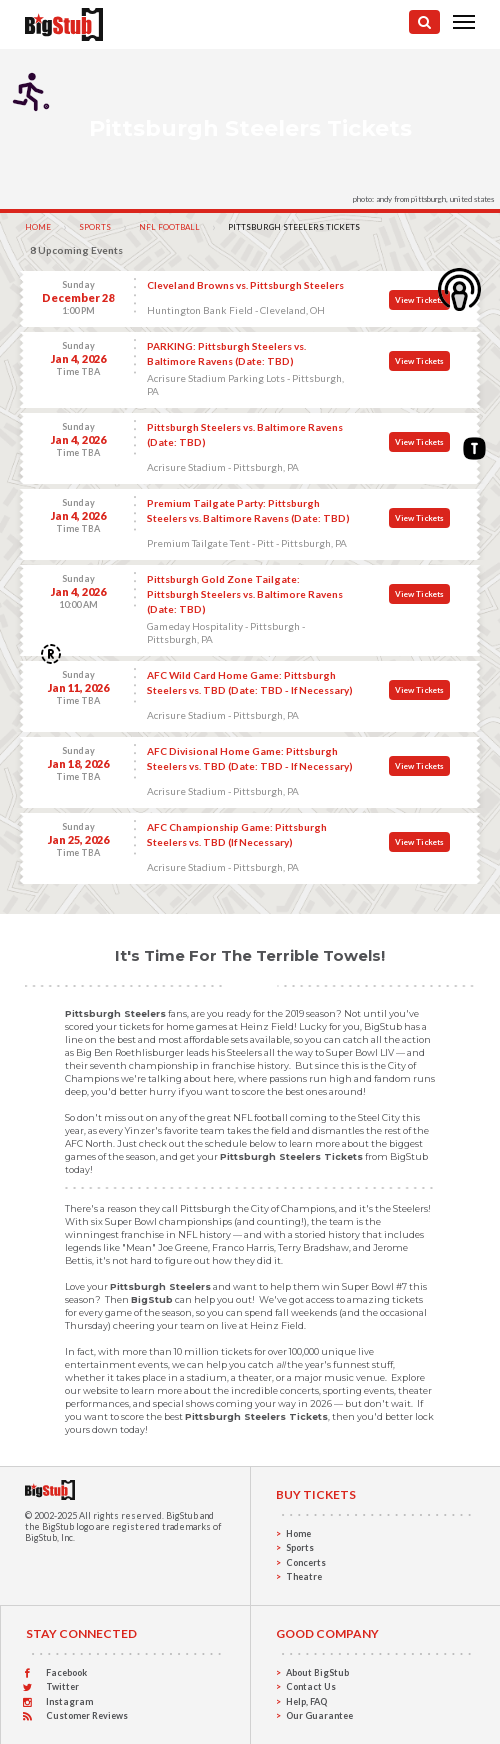  What do you see at coordinates (459, 289) in the screenshot?
I see `open Apple Podcasts app` at bounding box center [459, 289].